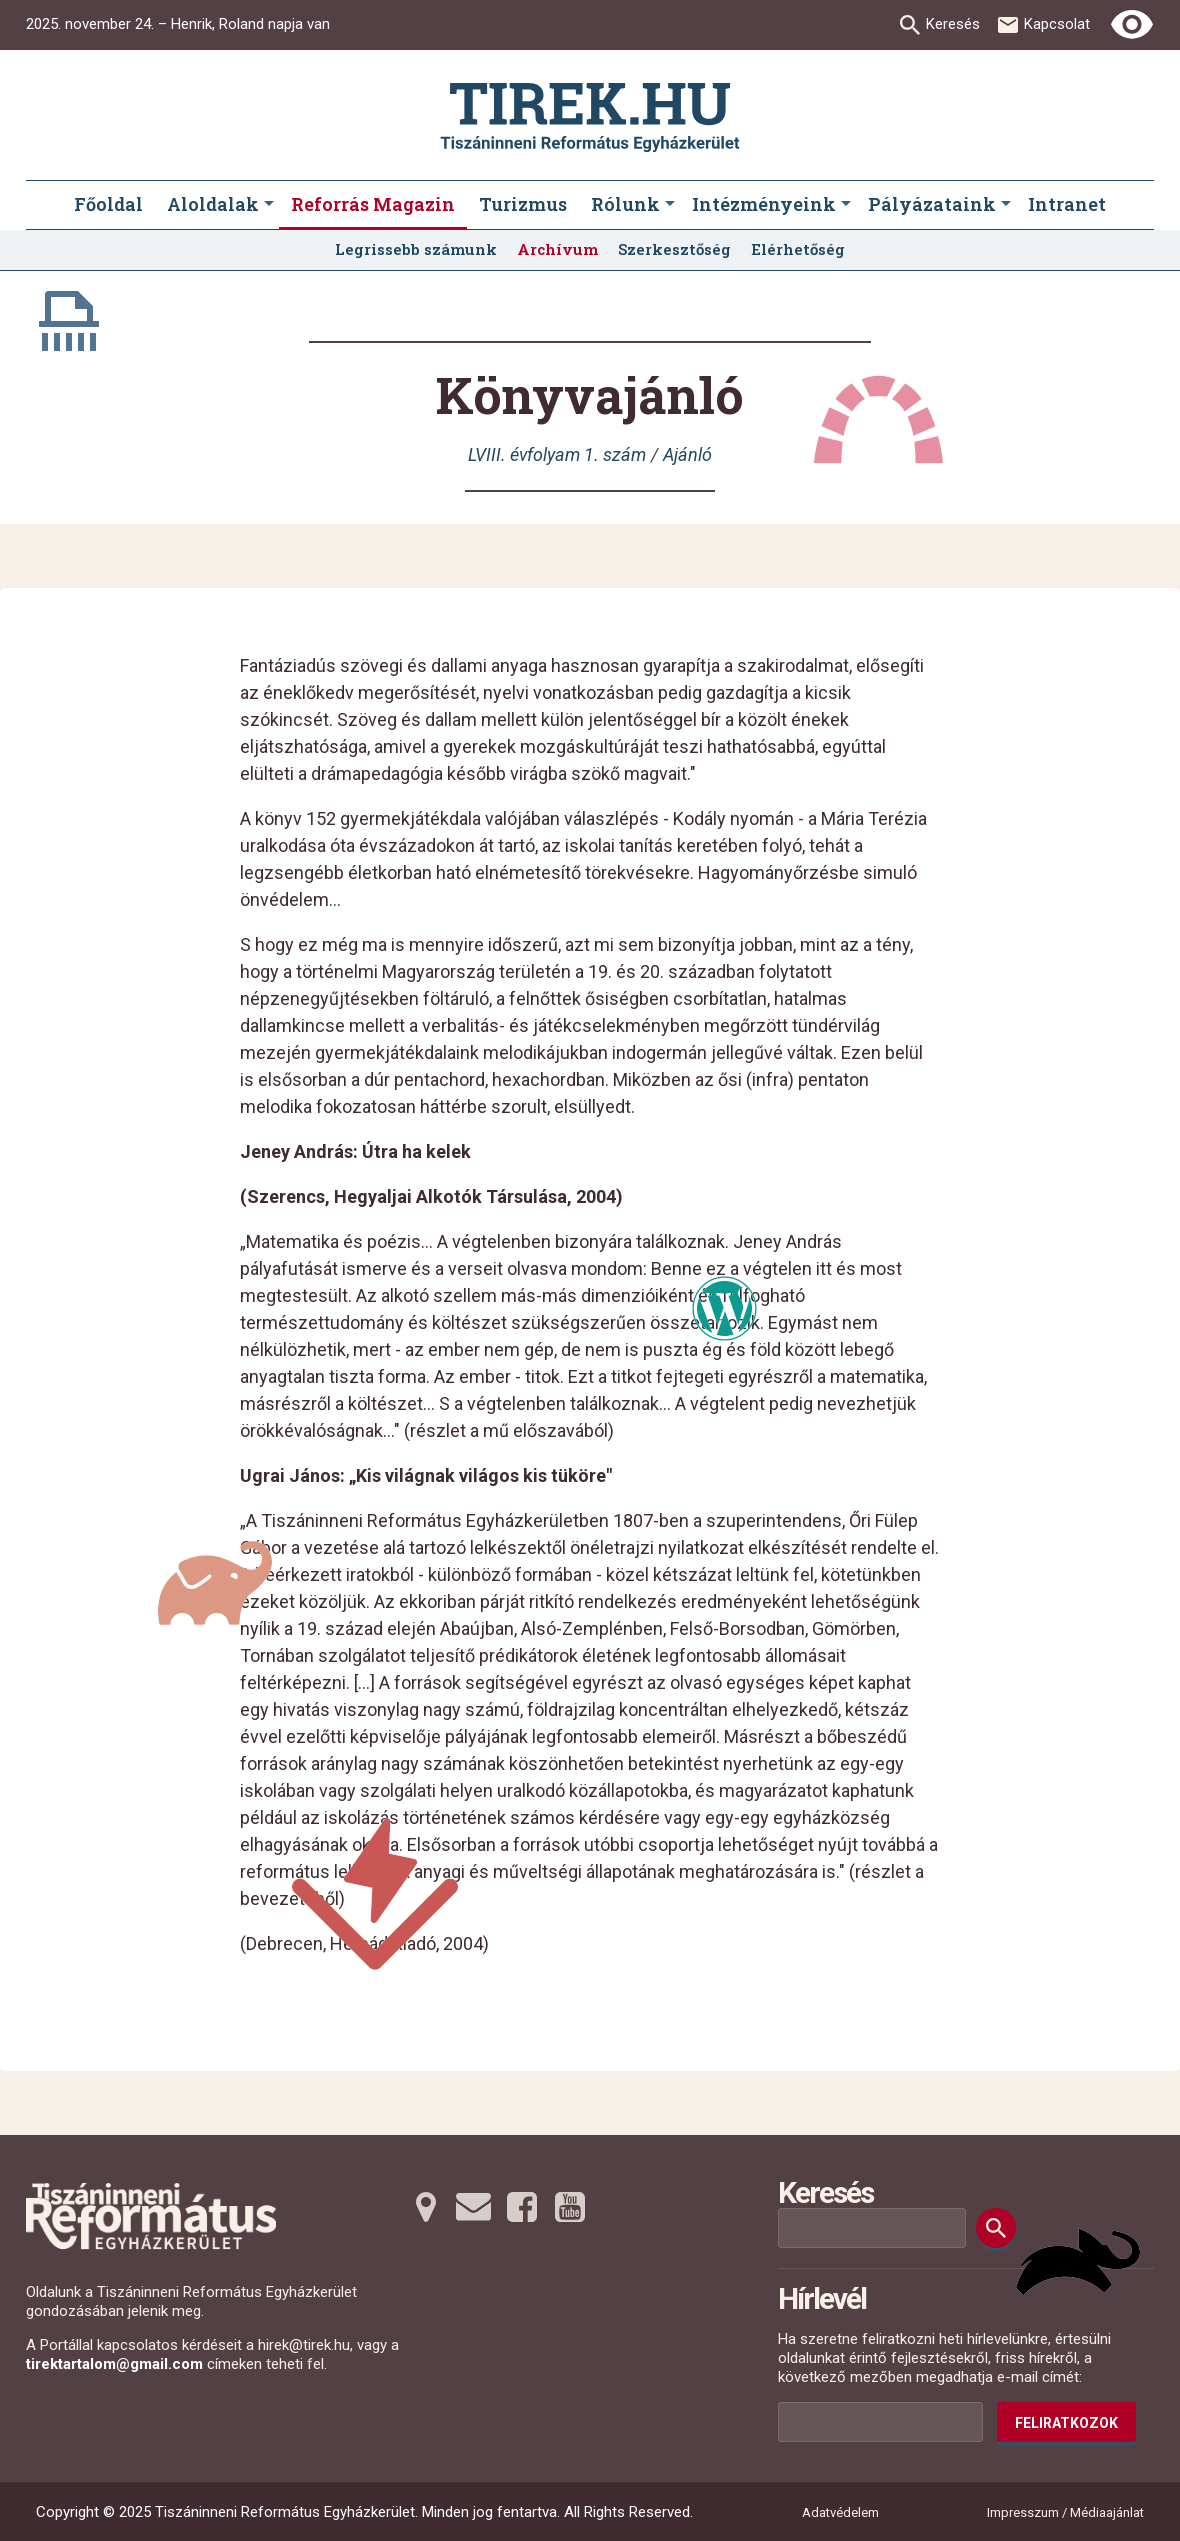 This screenshot has height=2541, width=1180. What do you see at coordinates (69, 321) in the screenshot?
I see `permanently delete a document` at bounding box center [69, 321].